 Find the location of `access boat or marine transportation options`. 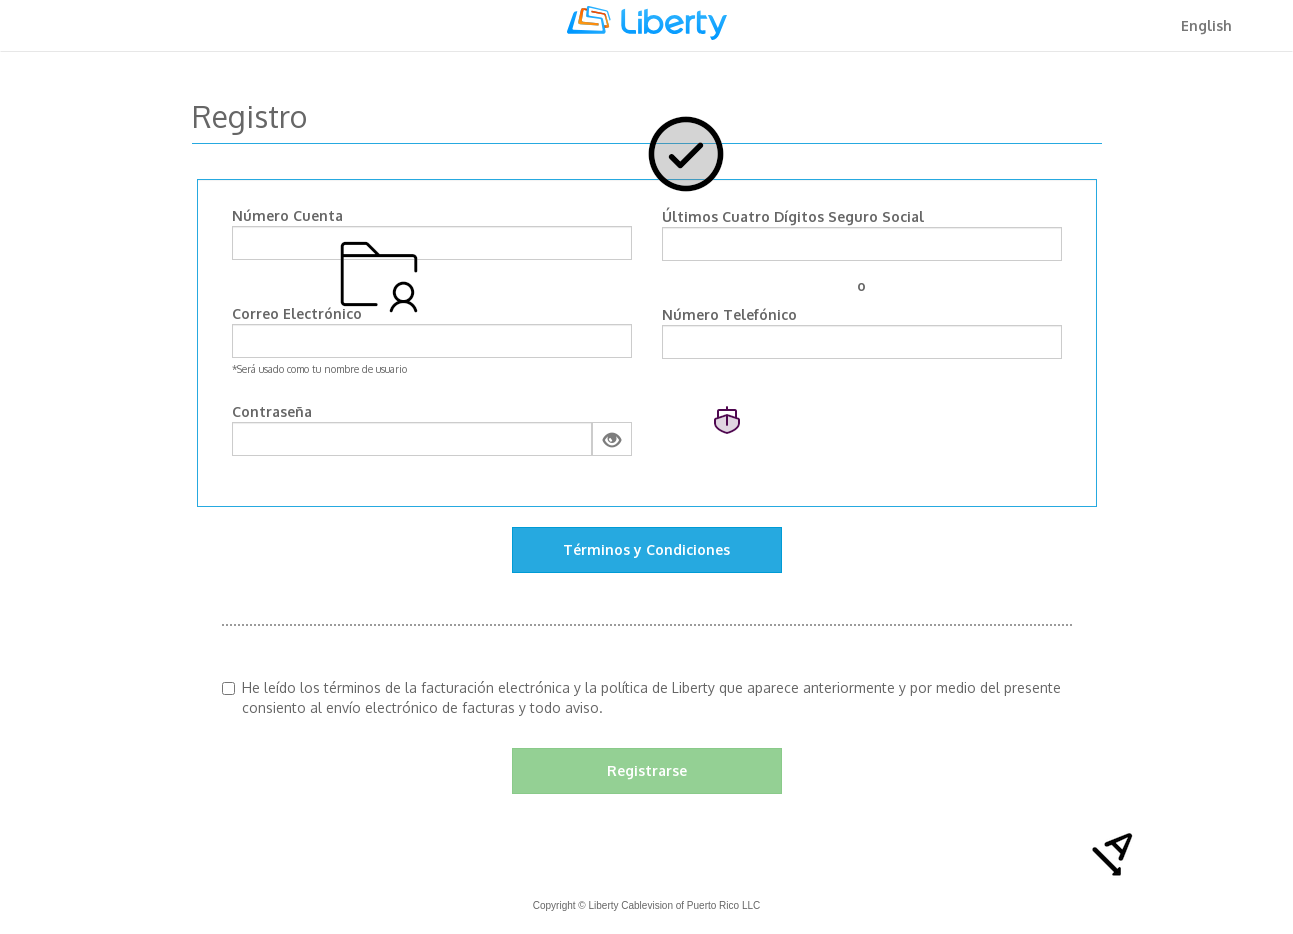

access boat or marine transportation options is located at coordinates (727, 420).